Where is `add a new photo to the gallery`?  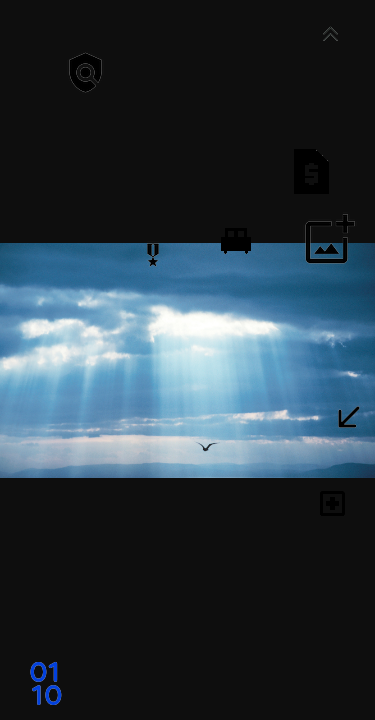
add a new photo to the gallery is located at coordinates (329, 240).